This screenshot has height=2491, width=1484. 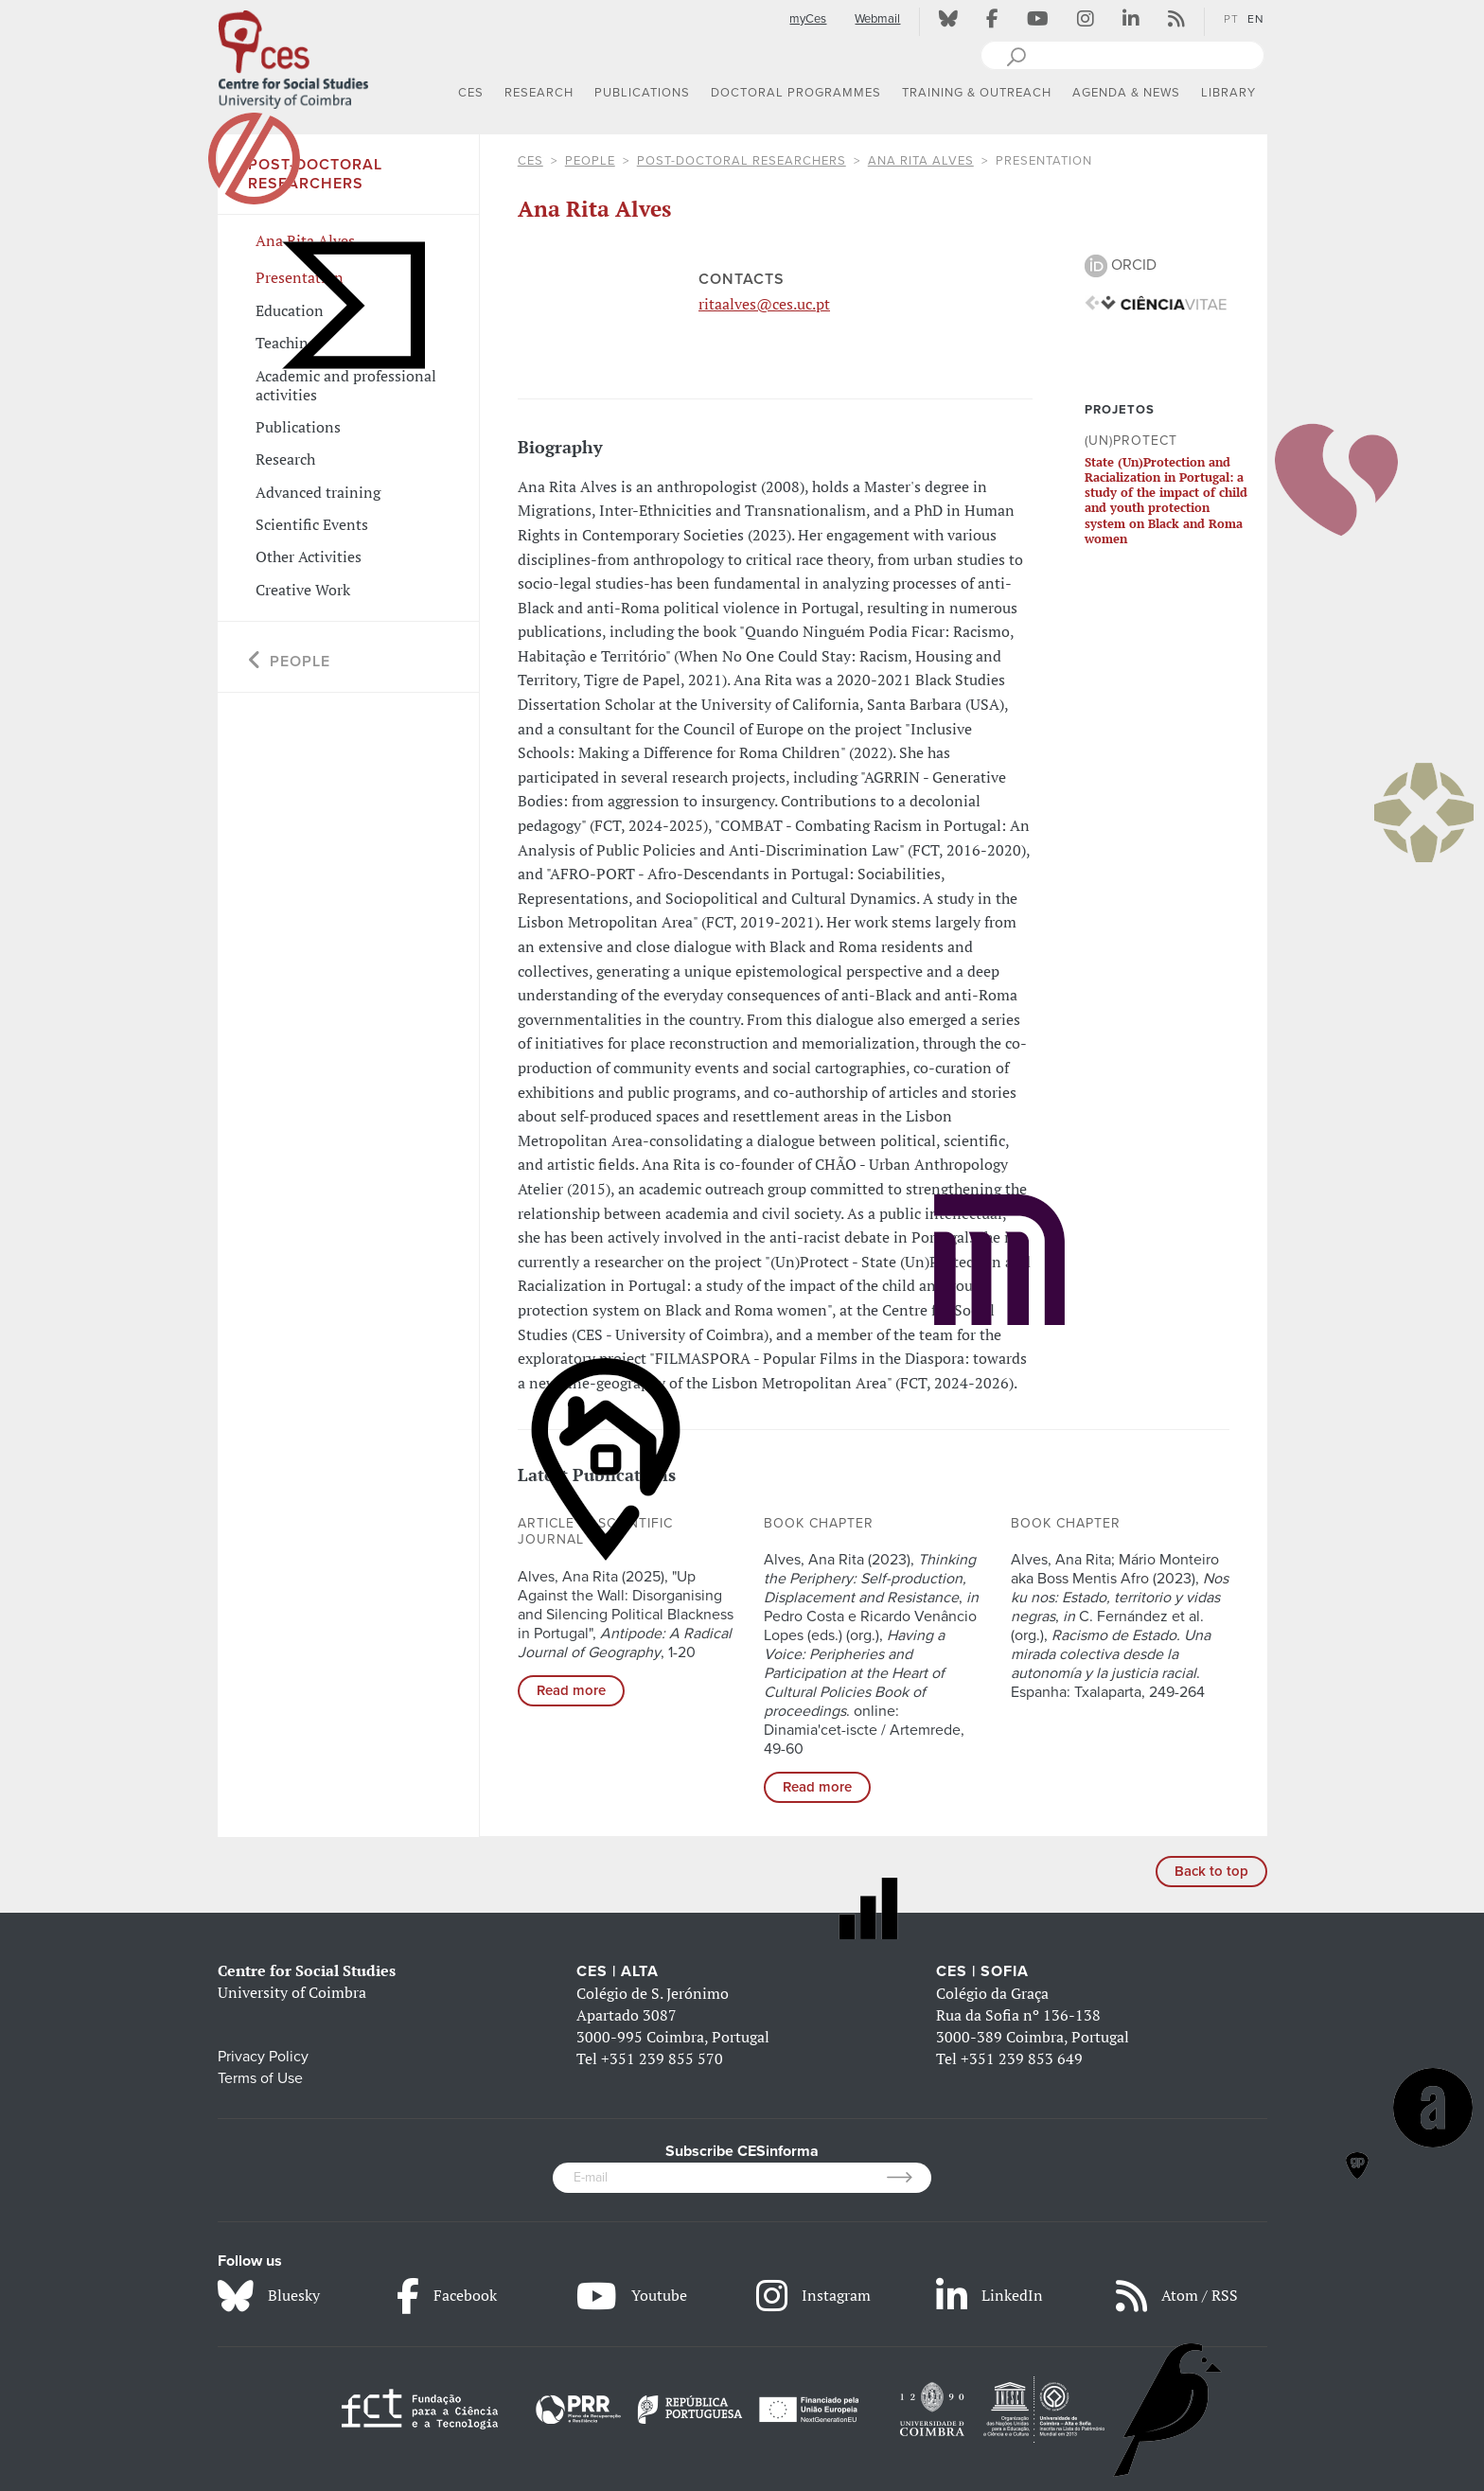 What do you see at coordinates (999, 1260) in the screenshot?
I see `open the Mexico City Metro app` at bounding box center [999, 1260].